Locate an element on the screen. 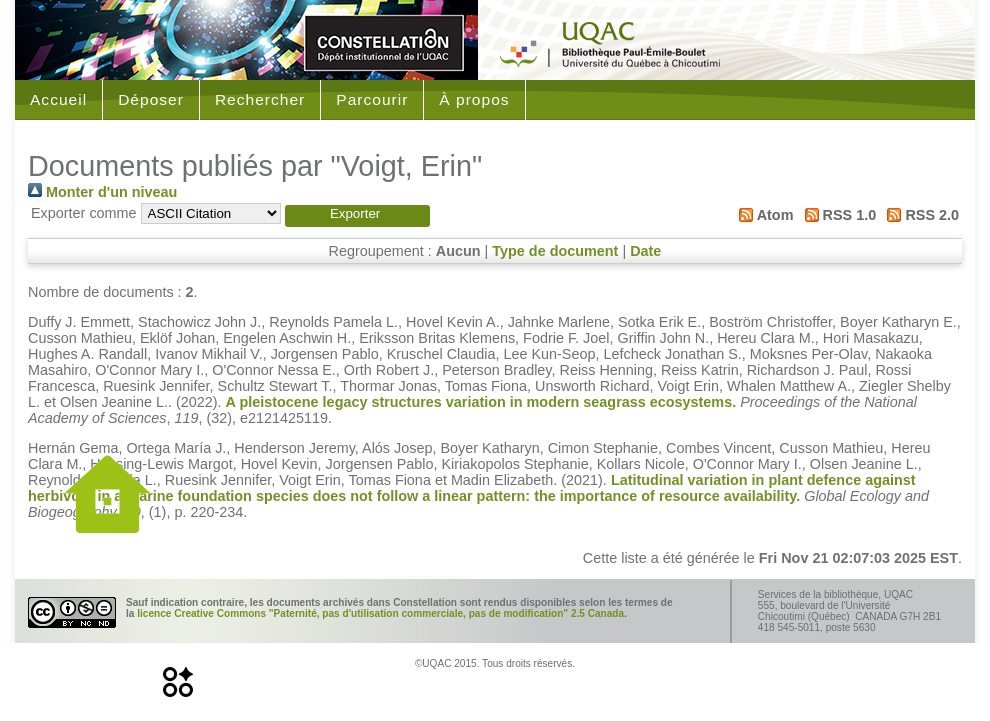 The width and height of the screenshot is (990, 721). access AI-powered apps is located at coordinates (178, 682).